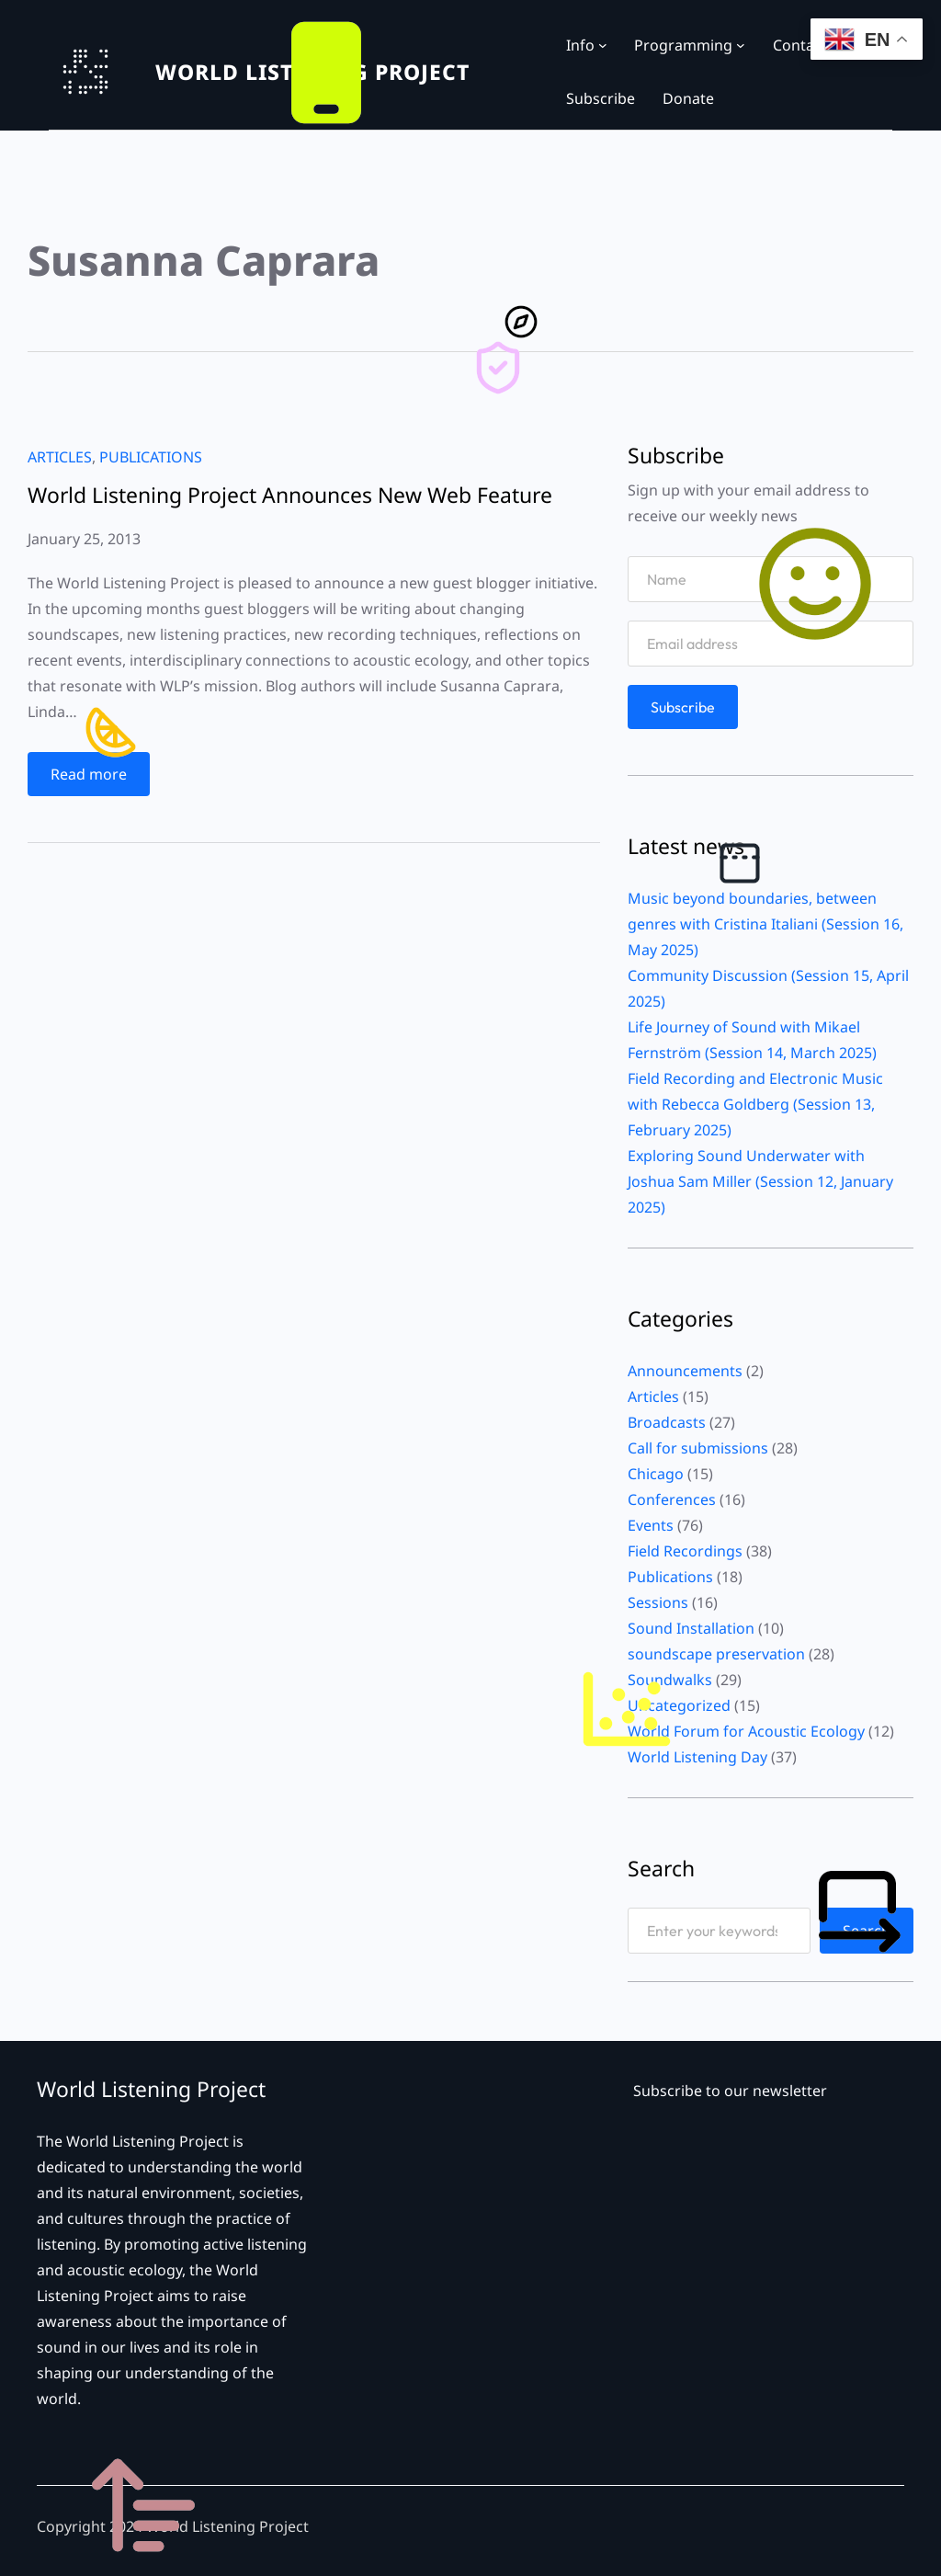 The height and width of the screenshot is (2576, 941). What do you see at coordinates (326, 73) in the screenshot?
I see `call or contact via mobile phone` at bounding box center [326, 73].